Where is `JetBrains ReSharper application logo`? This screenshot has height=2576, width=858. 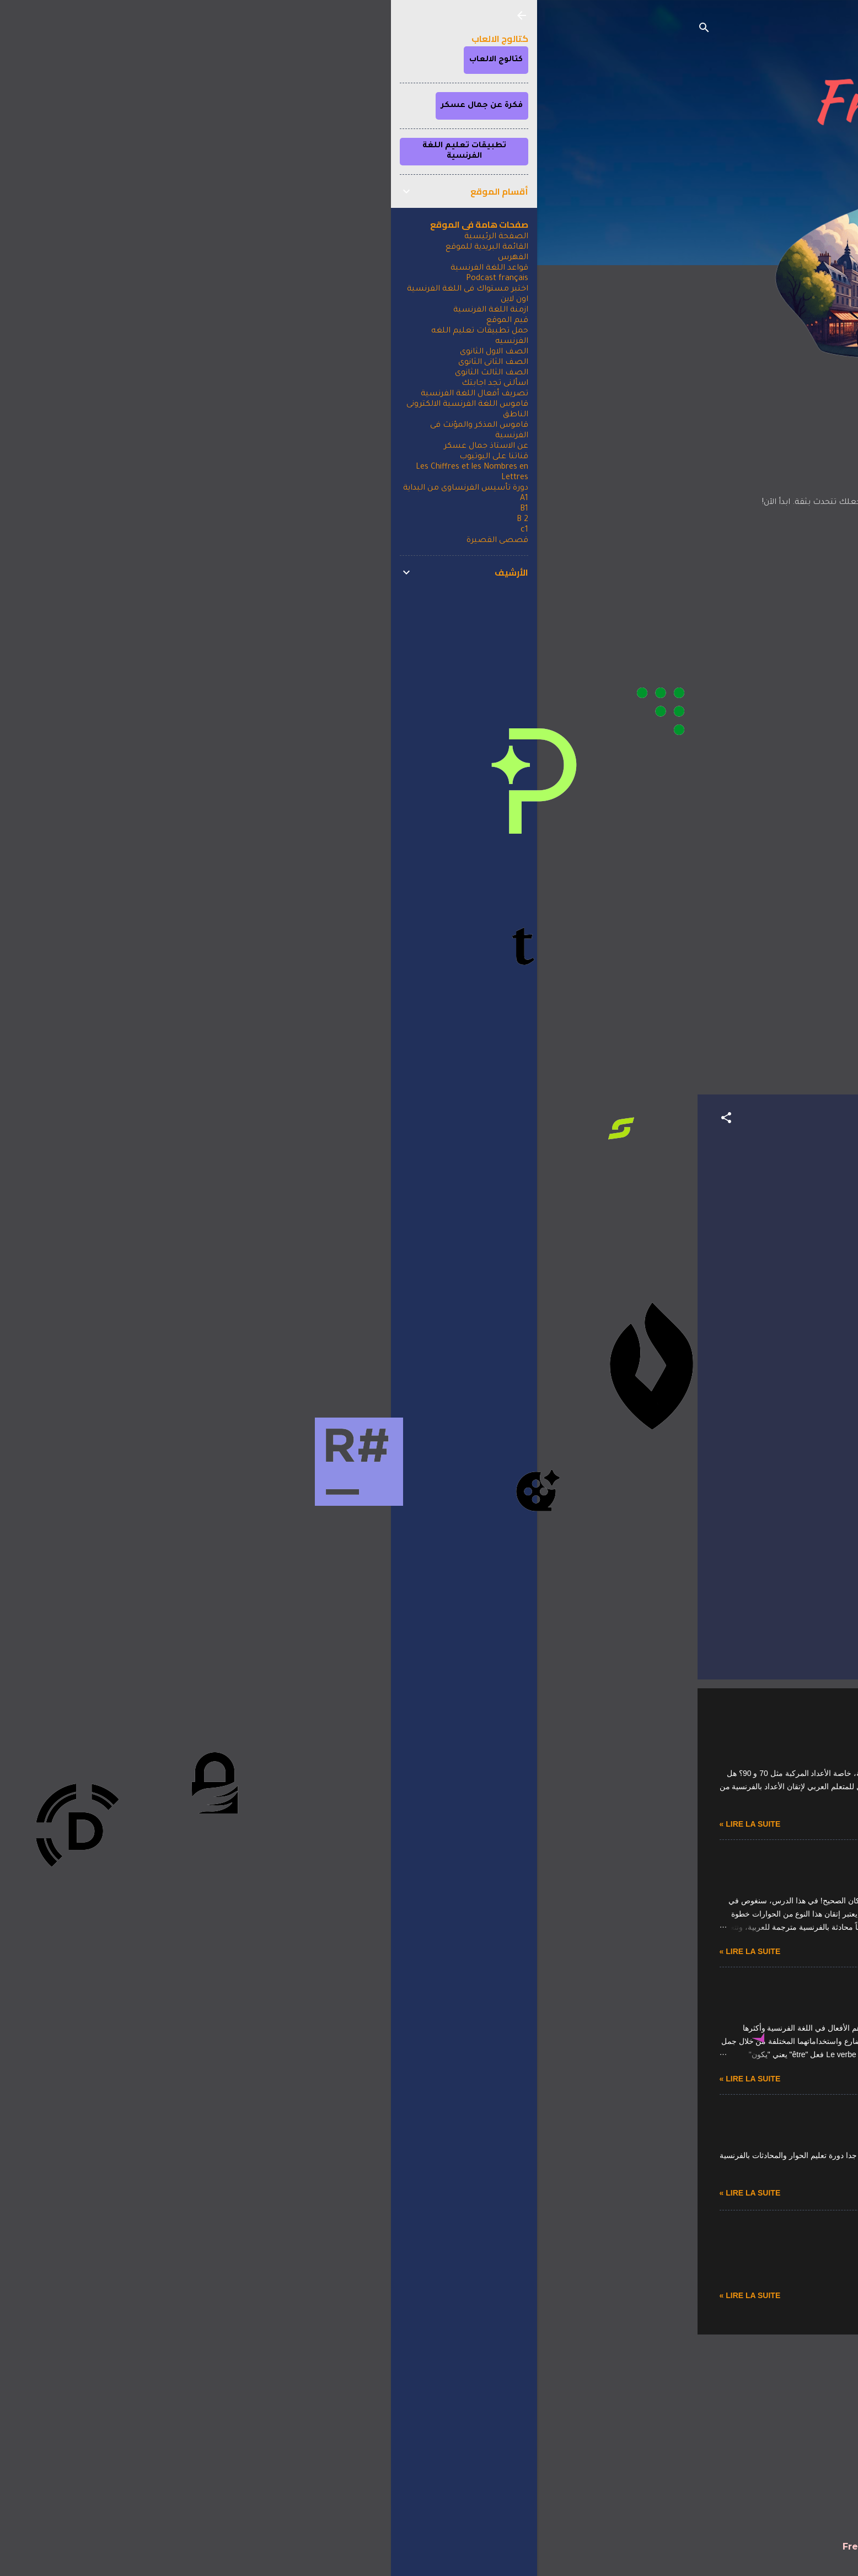 JetBrains ReSharper application logo is located at coordinates (359, 1462).